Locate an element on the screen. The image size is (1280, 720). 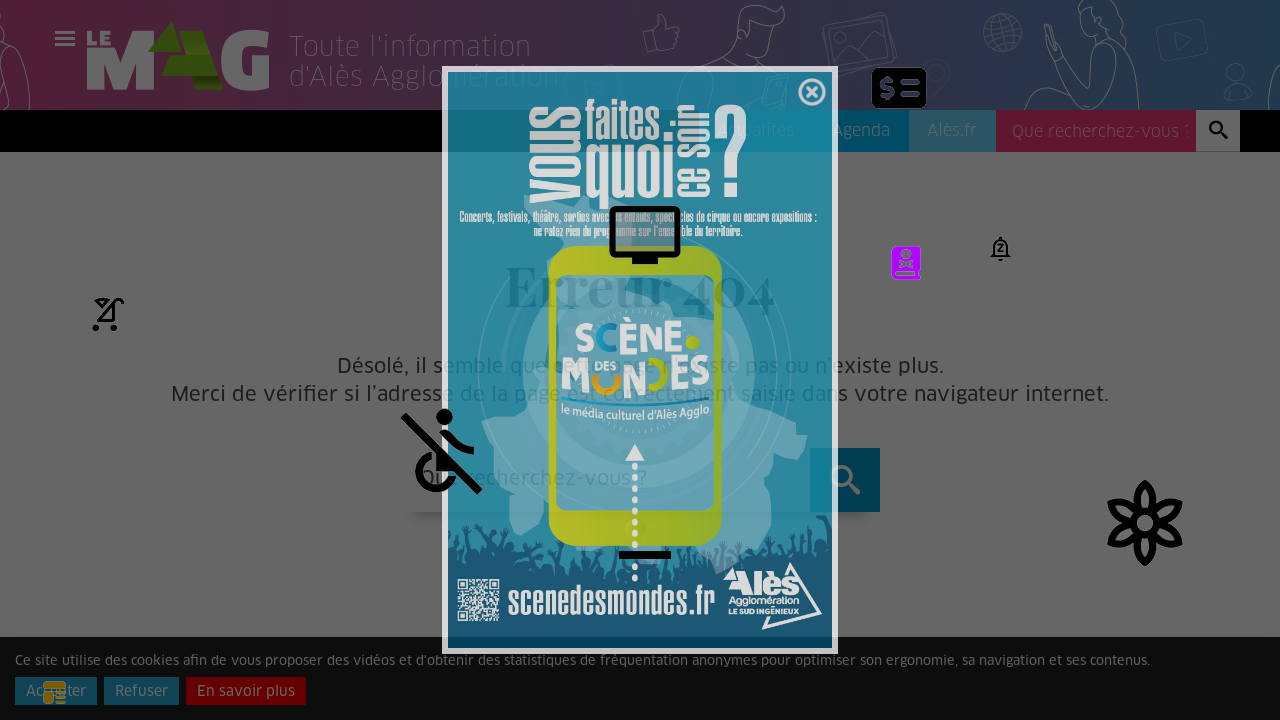
view or manage payment methods is located at coordinates (899, 88).